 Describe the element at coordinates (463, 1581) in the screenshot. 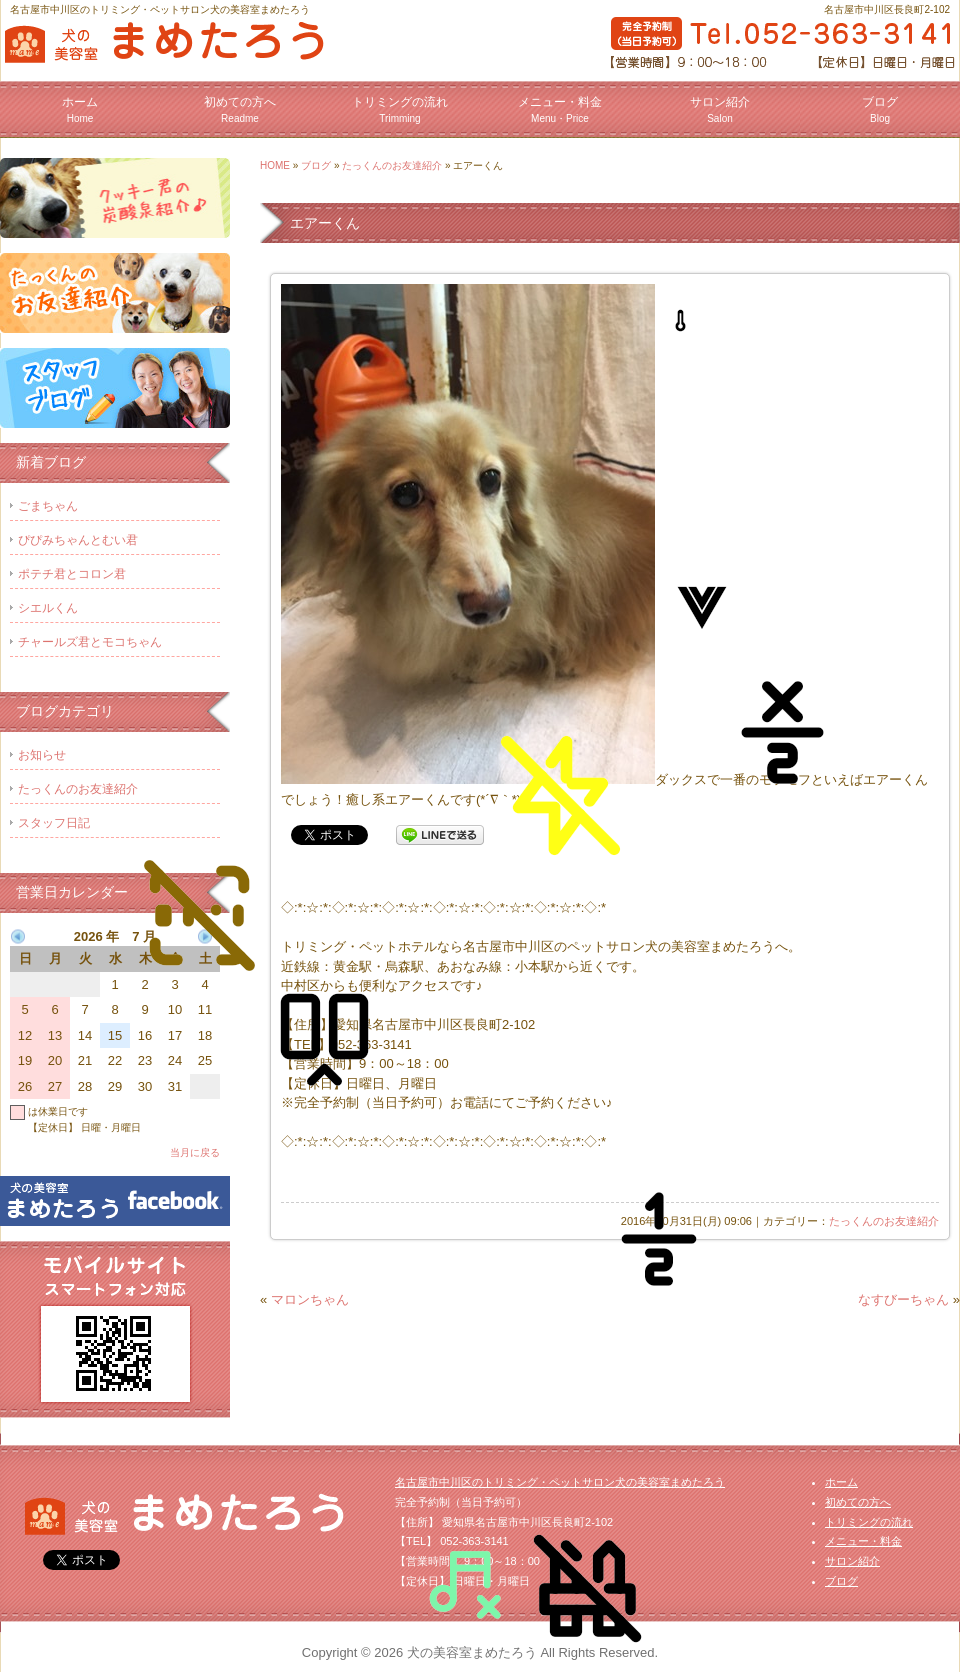

I see `remove a song from playlist` at that location.